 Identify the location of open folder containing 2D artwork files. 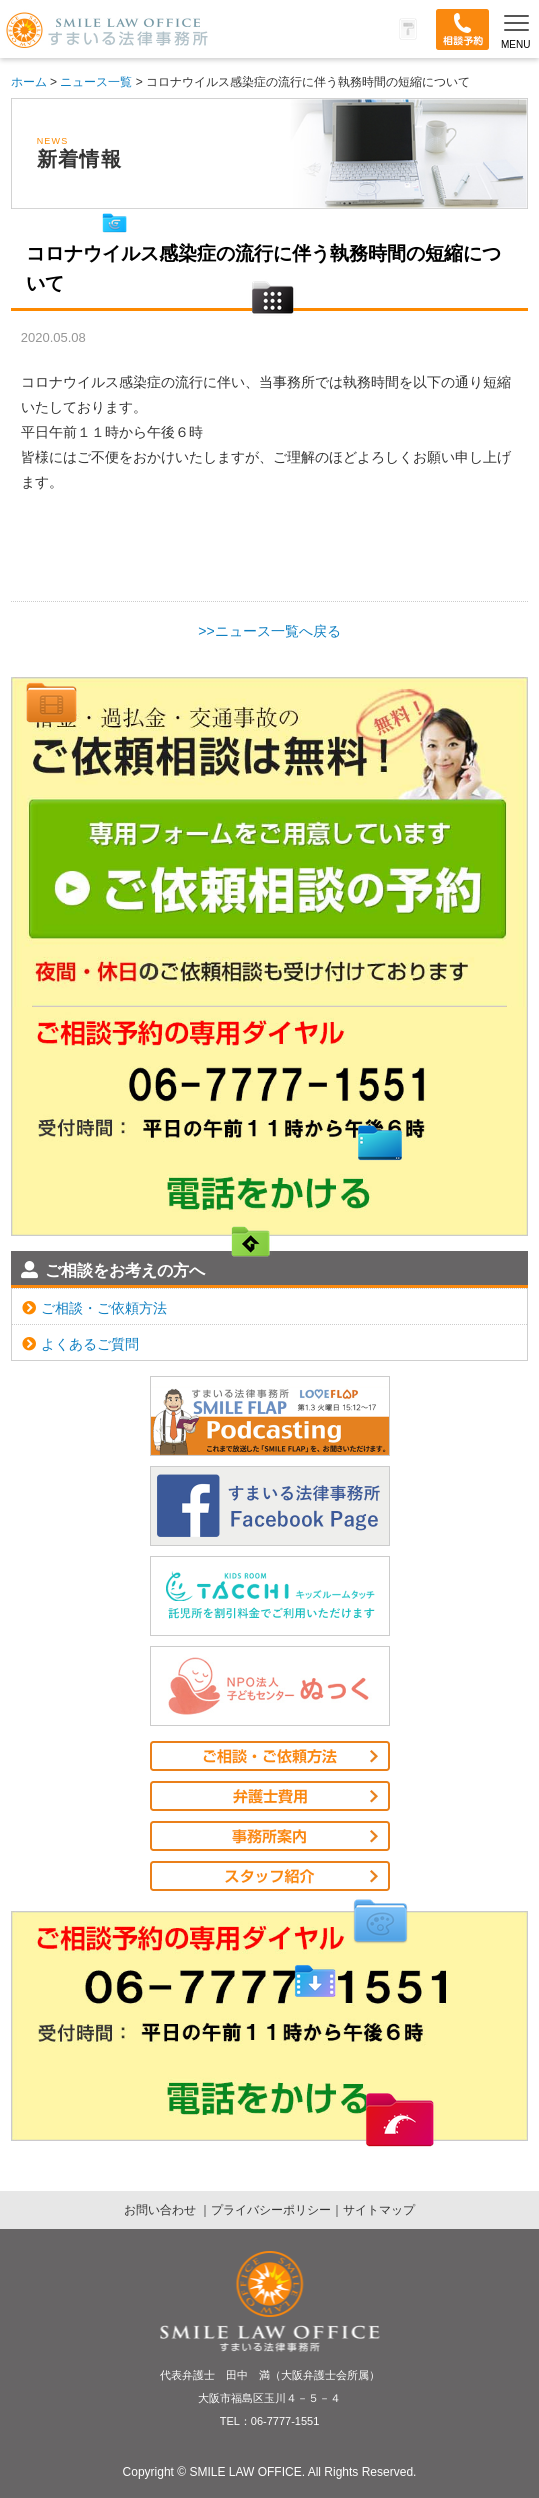
(380, 1920).